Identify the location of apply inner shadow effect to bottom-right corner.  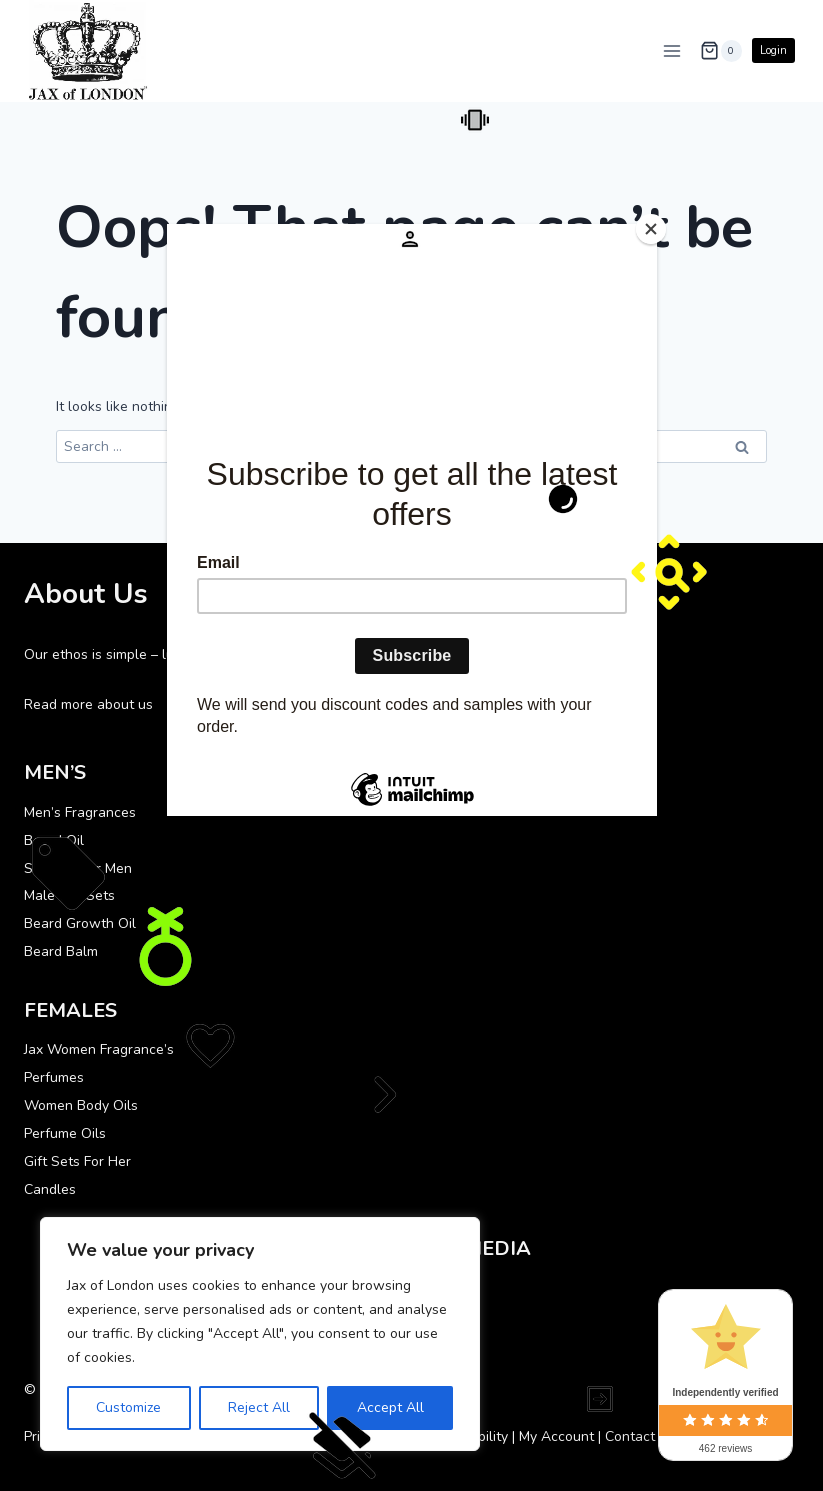
(563, 499).